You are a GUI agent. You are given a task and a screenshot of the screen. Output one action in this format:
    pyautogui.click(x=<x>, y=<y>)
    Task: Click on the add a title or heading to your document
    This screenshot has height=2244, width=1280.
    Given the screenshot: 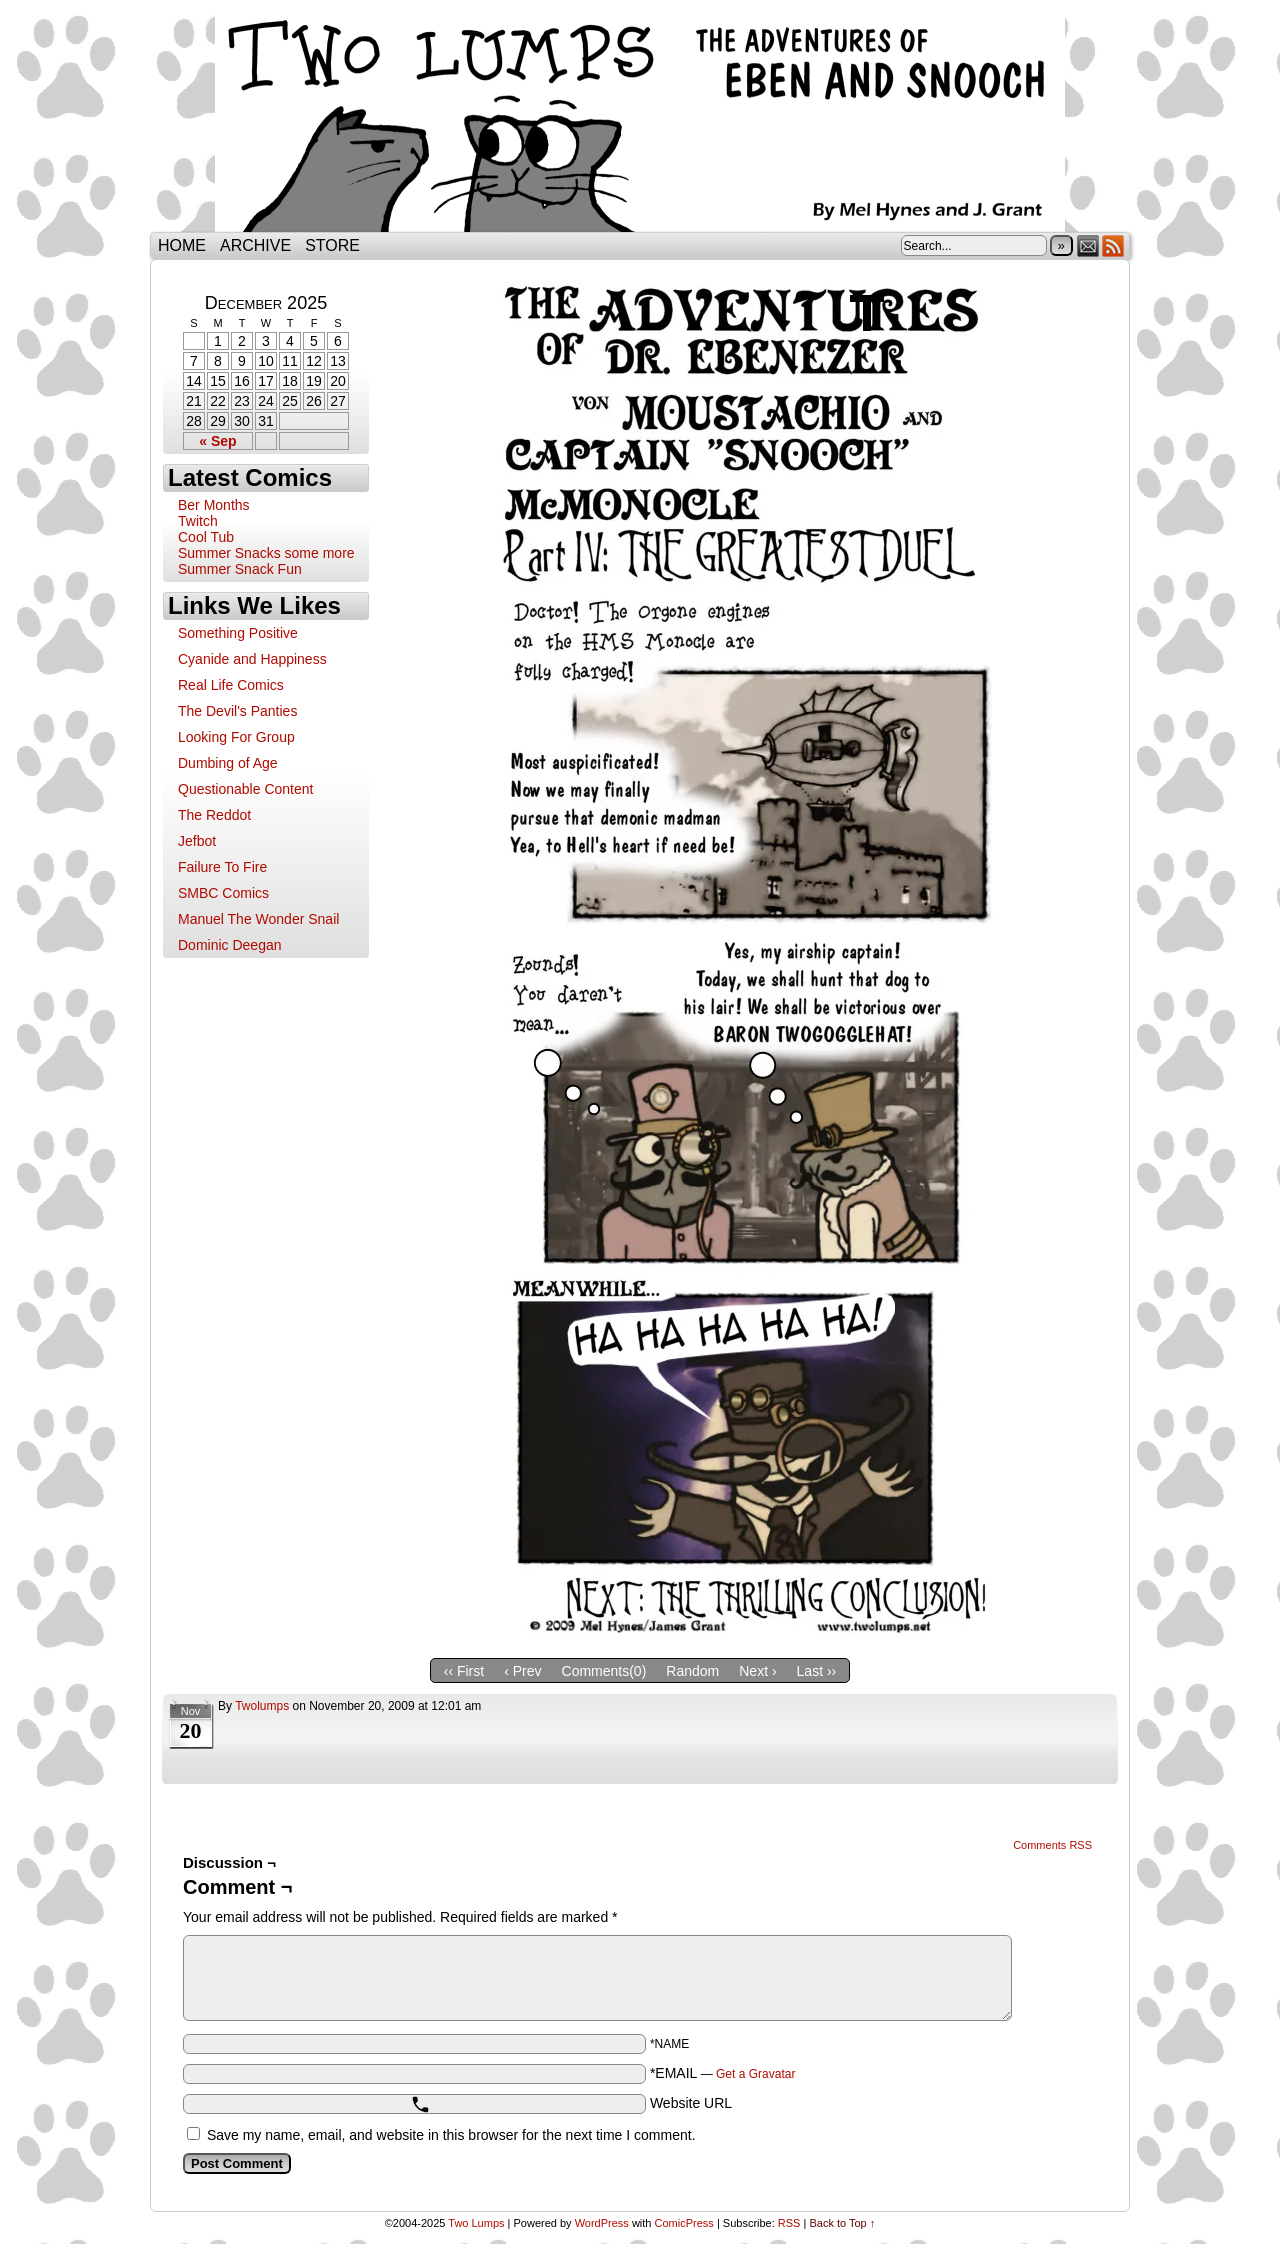 What is the action you would take?
    pyautogui.click(x=867, y=314)
    